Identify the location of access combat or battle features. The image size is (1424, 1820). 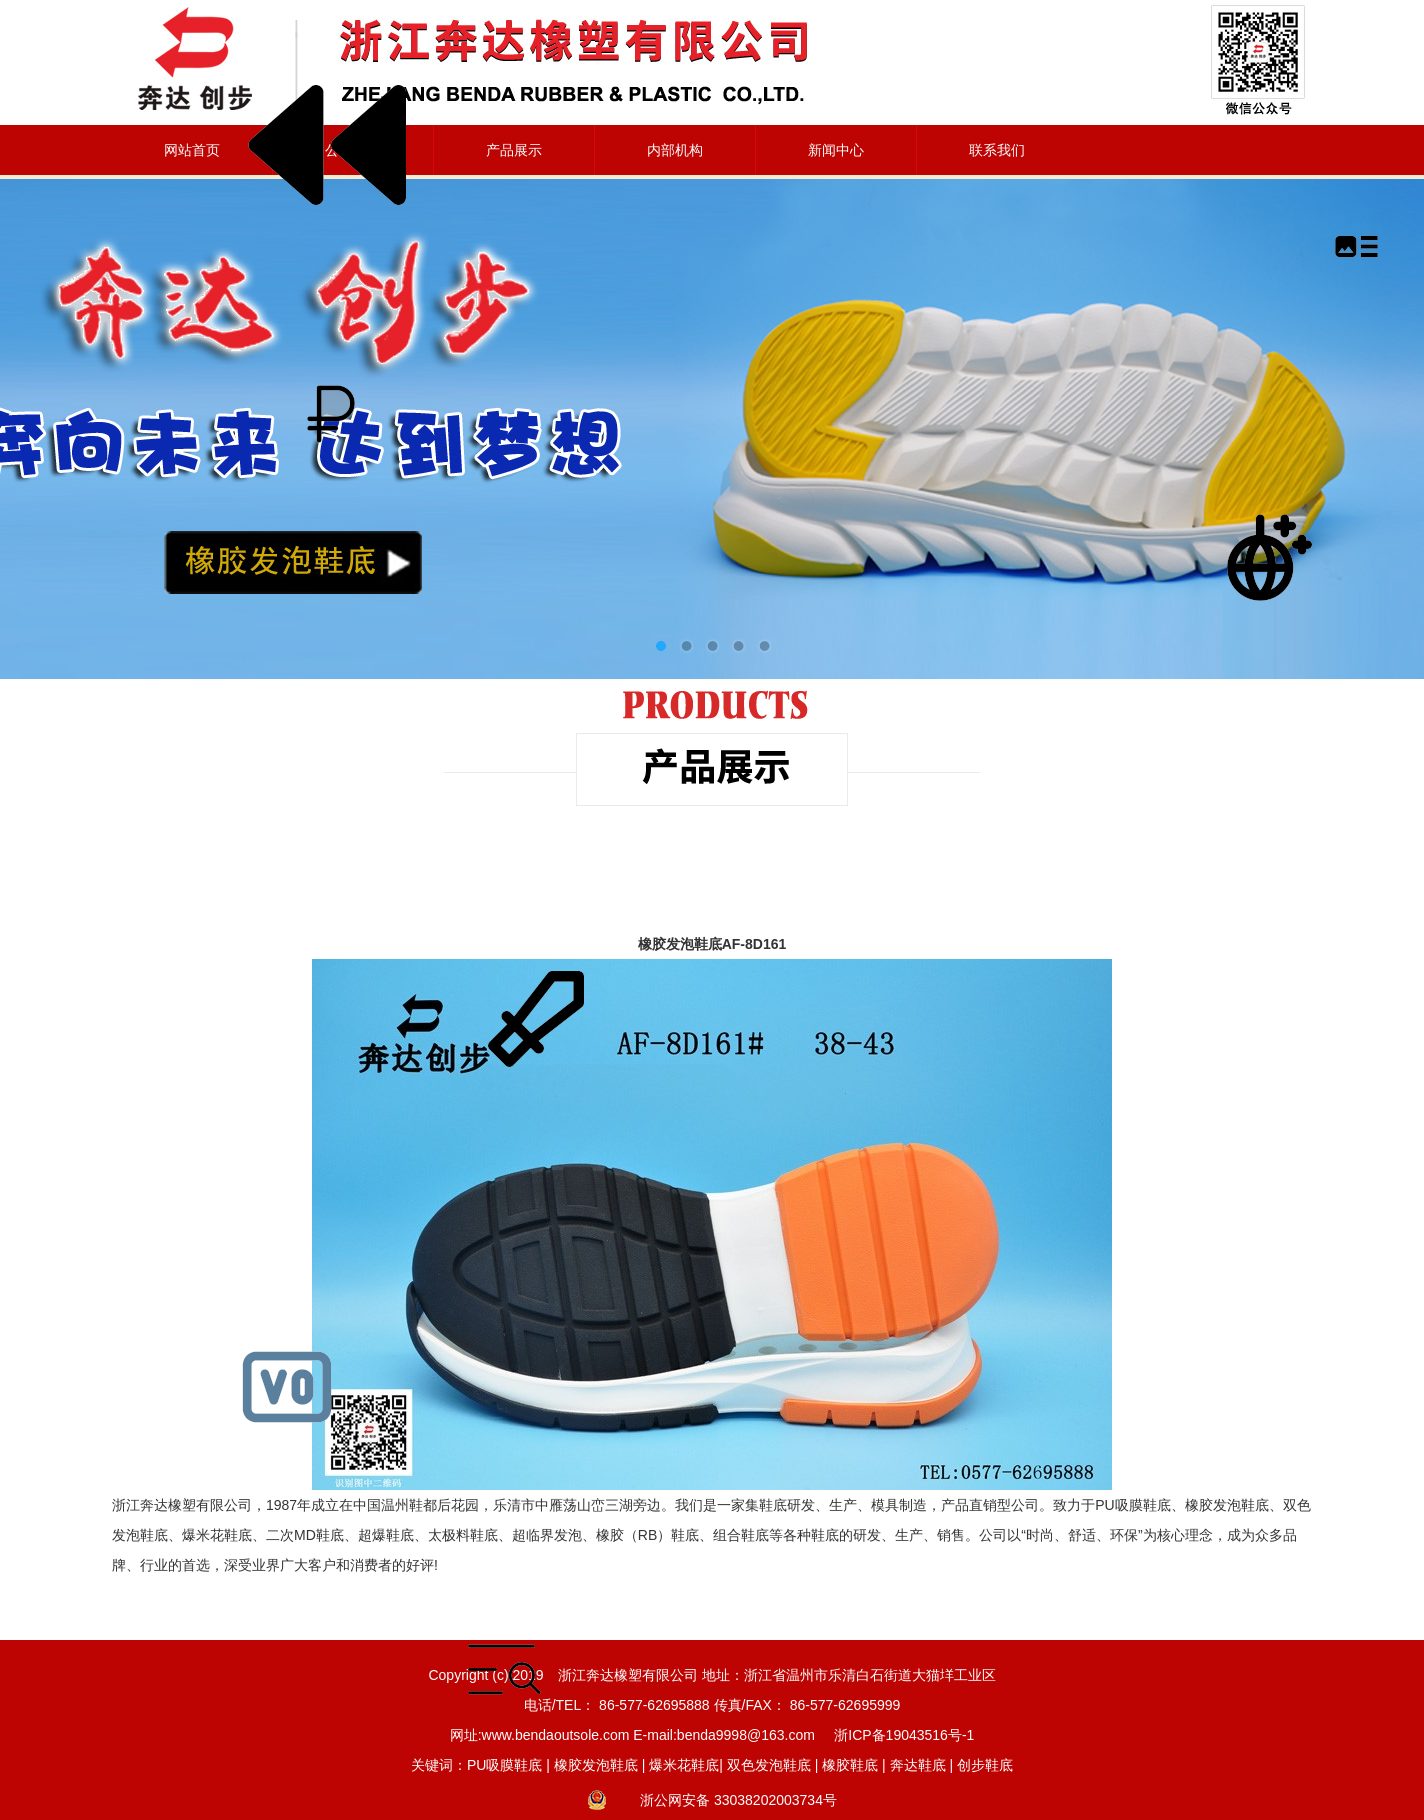
(536, 1019).